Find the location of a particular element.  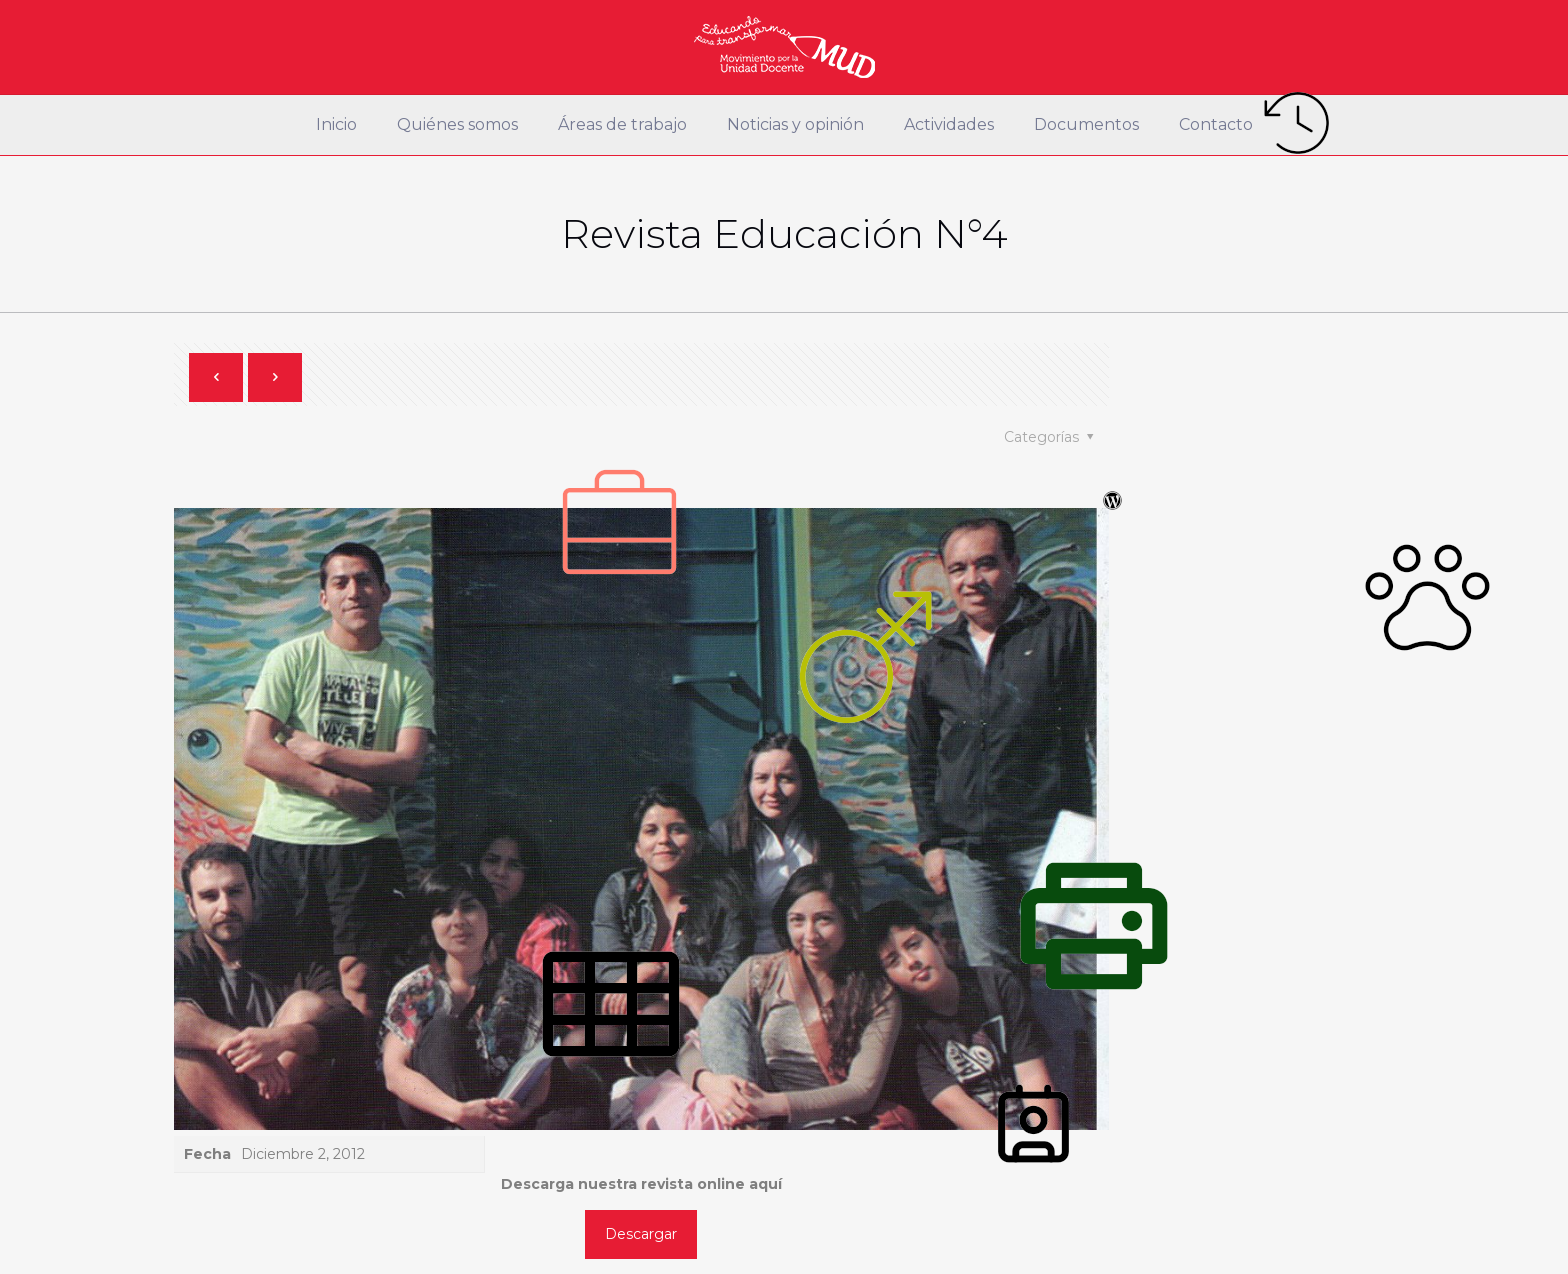

view all apps or menu options is located at coordinates (611, 1004).